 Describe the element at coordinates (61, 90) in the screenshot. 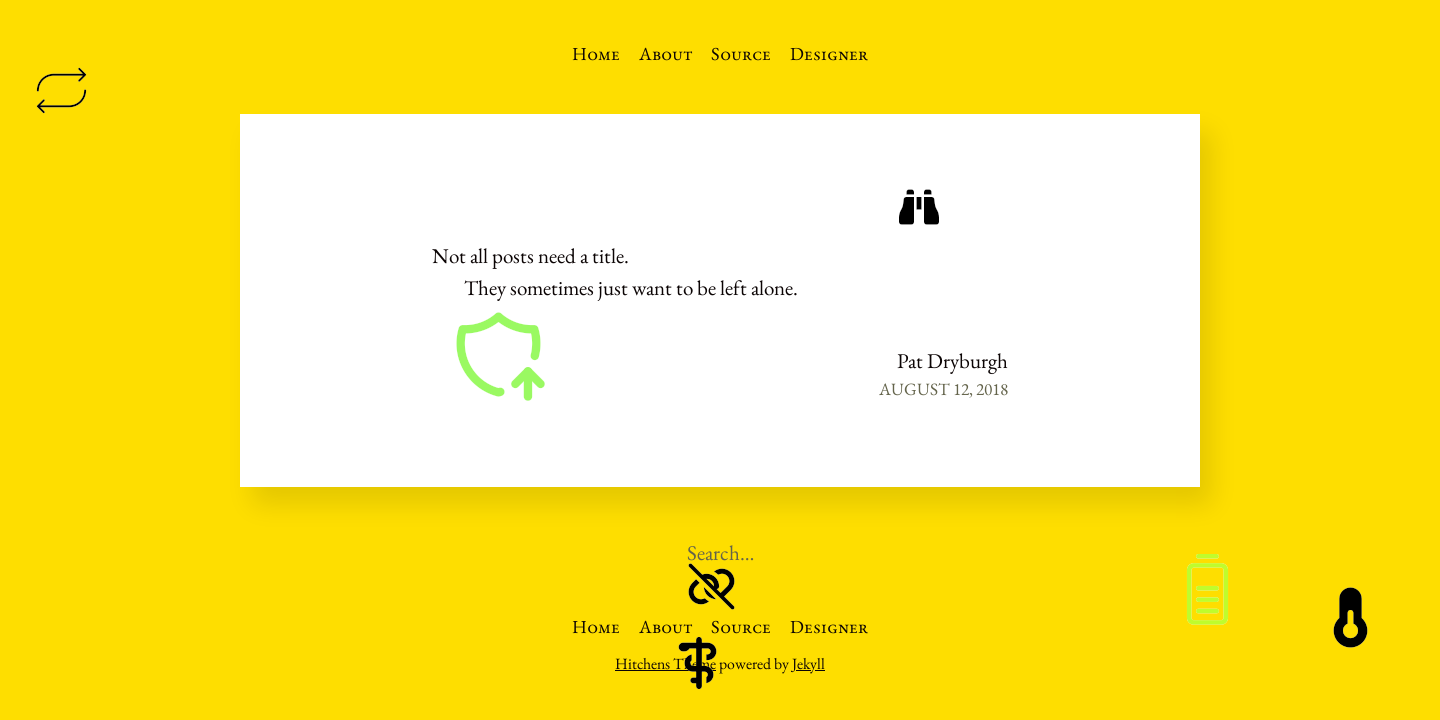

I see `toggle repeat mode for media playback` at that location.